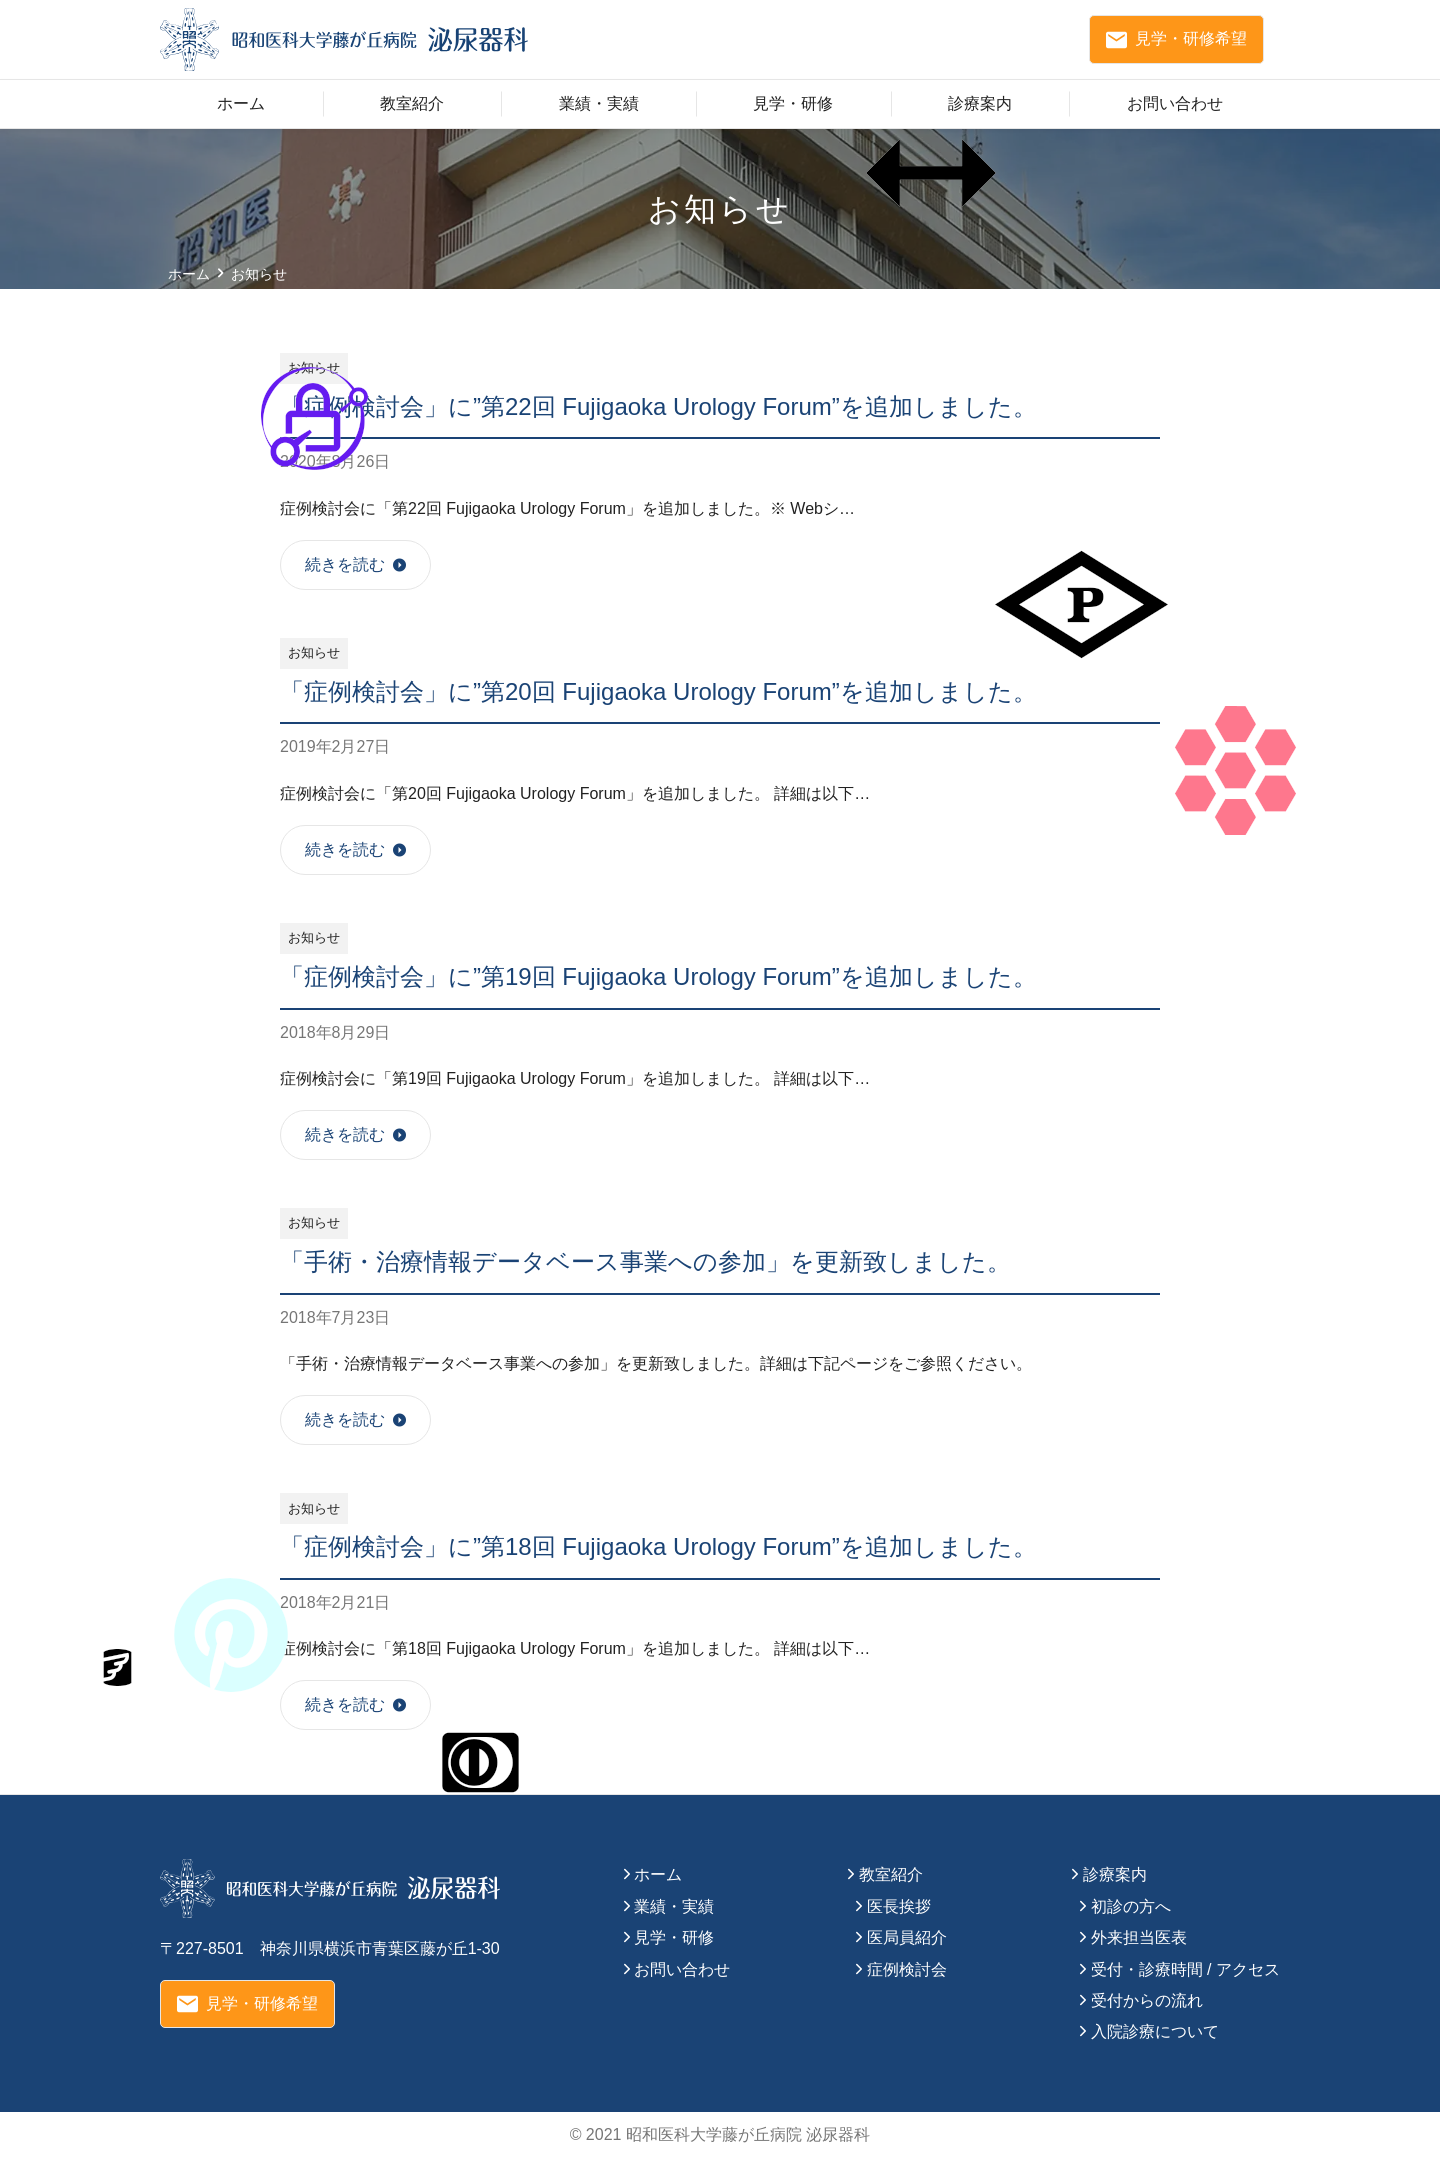  I want to click on pay with Diners Club credit card, so click(480, 1762).